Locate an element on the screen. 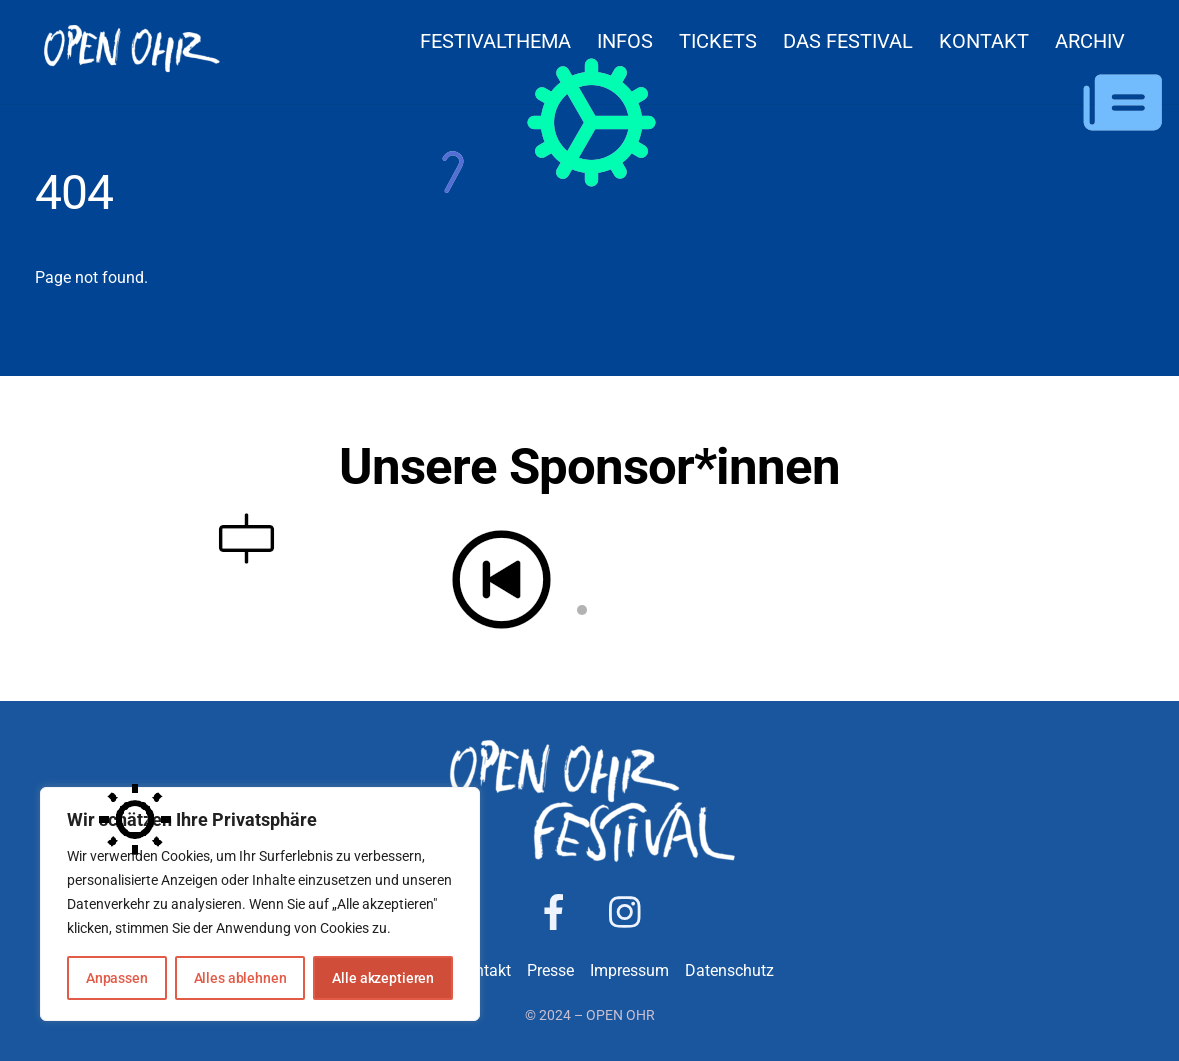 Image resolution: width=1179 pixels, height=1061 pixels. view news or articles is located at coordinates (1125, 102).